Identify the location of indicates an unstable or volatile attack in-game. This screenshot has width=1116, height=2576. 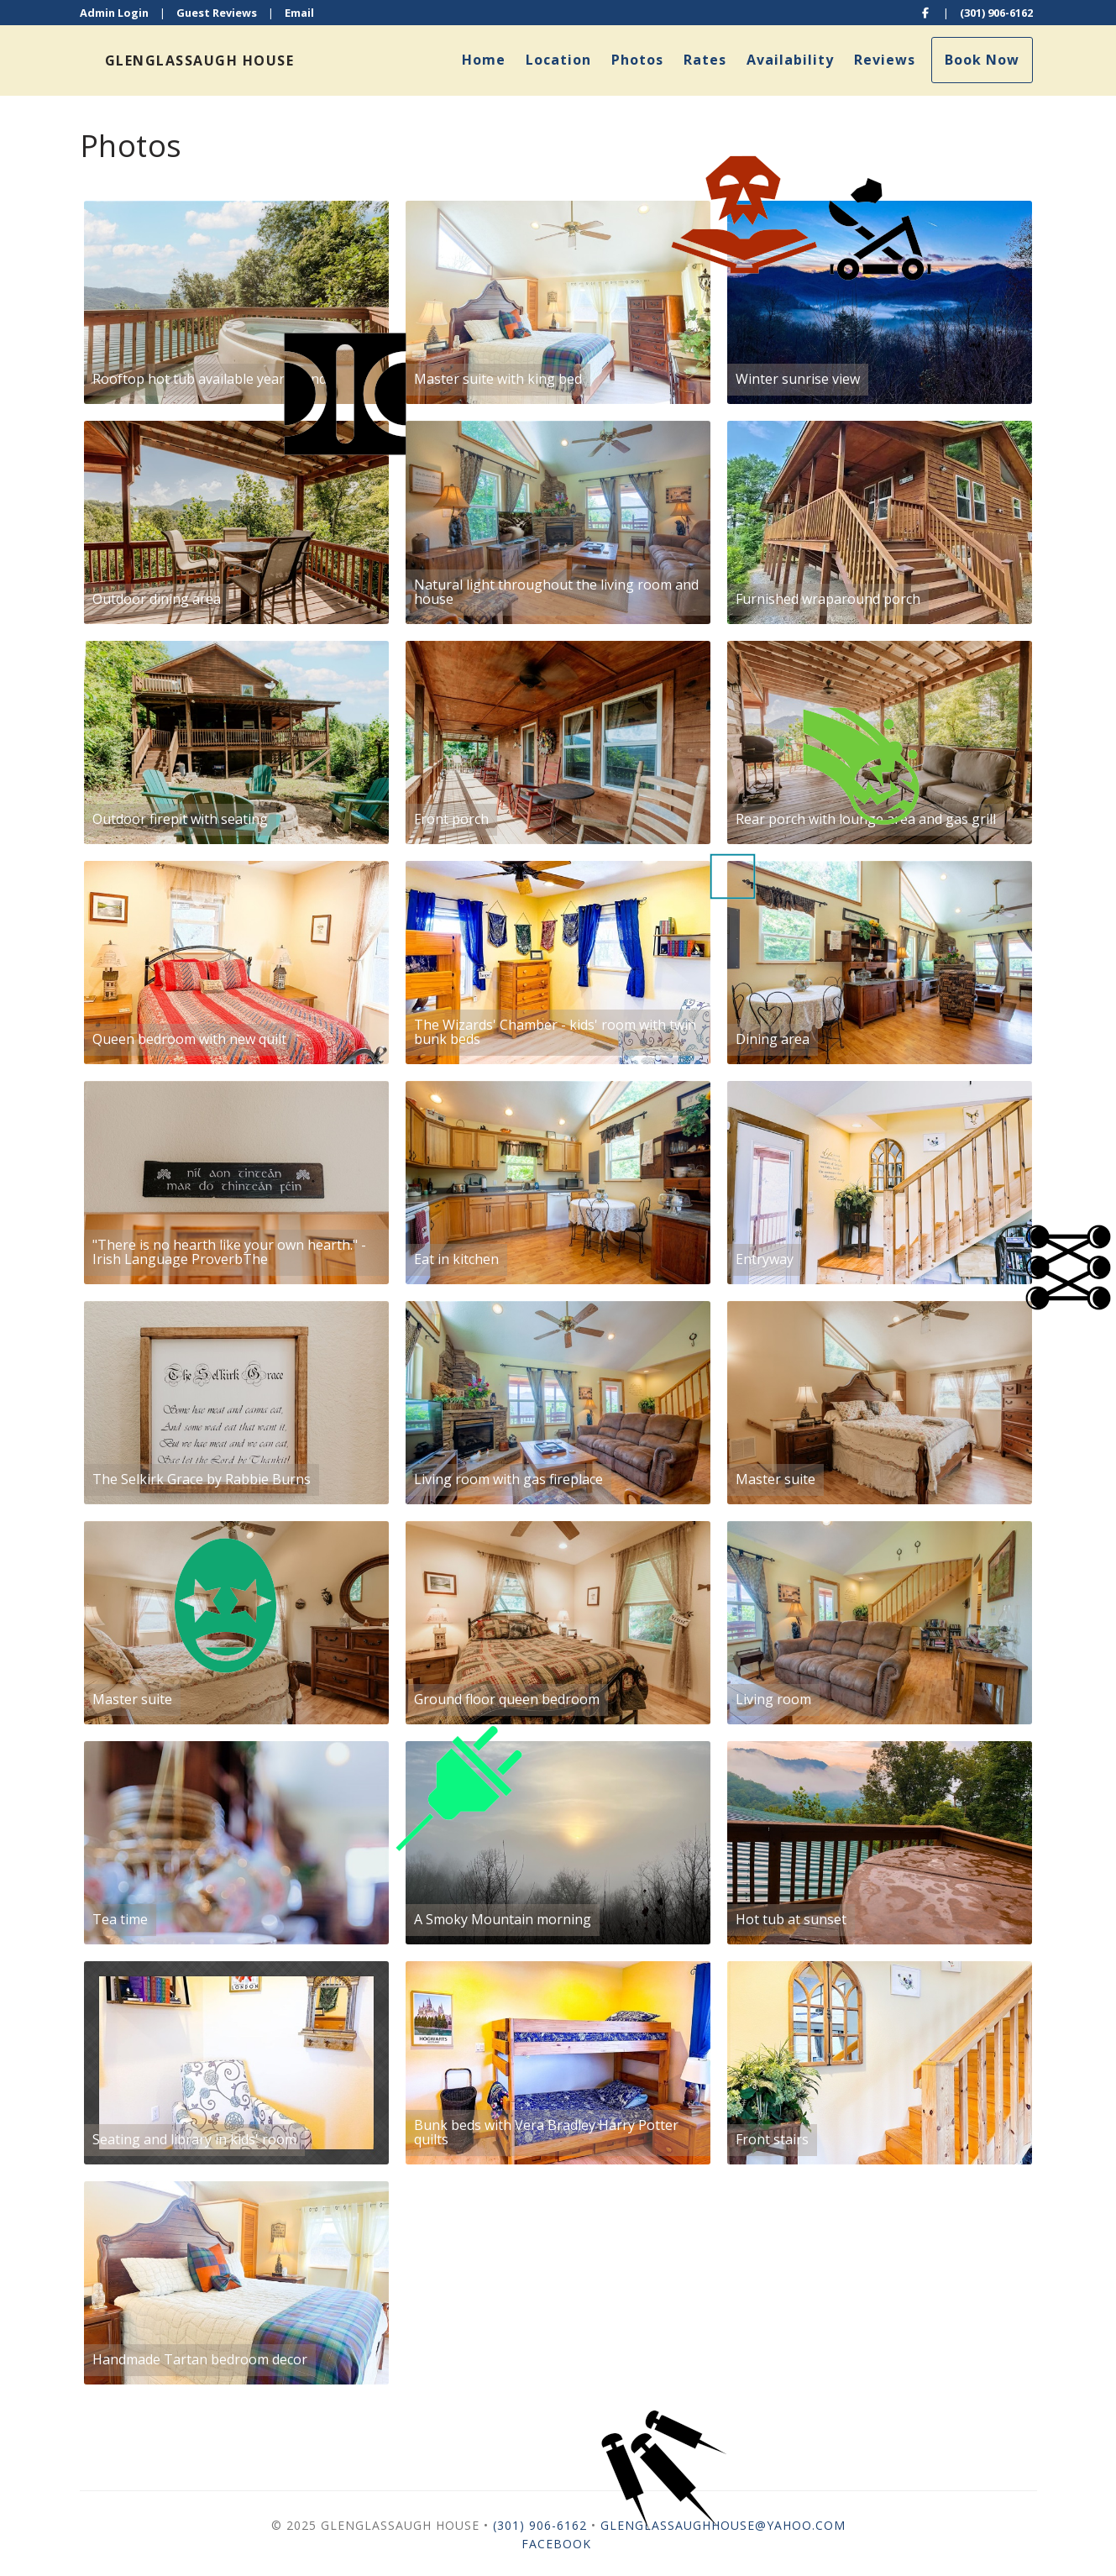
(861, 765).